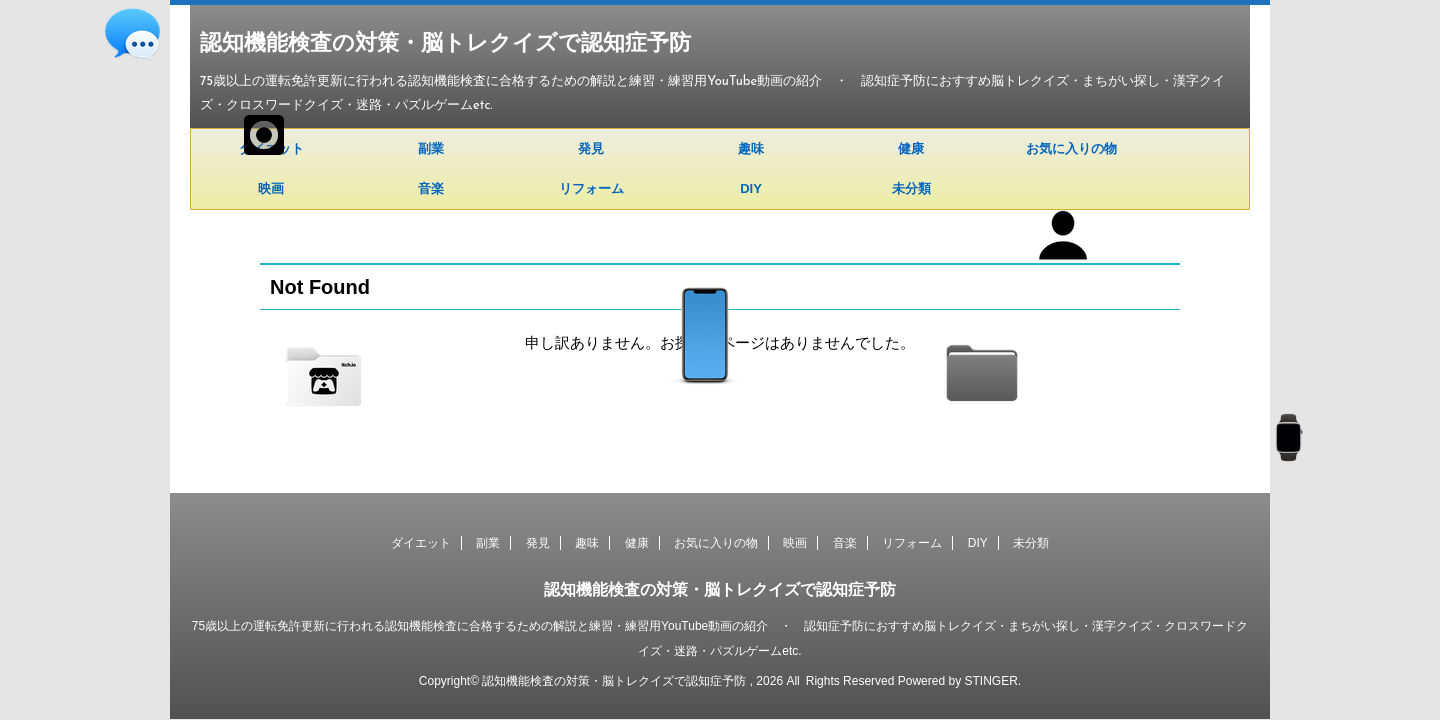 This screenshot has height=720, width=1440. I want to click on open messages preferences or settings, so click(132, 33).